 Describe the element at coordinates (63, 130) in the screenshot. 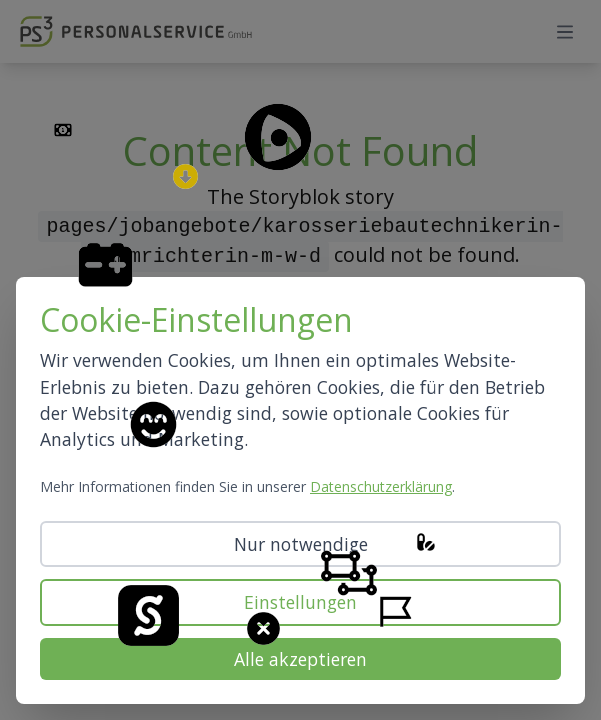

I see `view payment or billing details` at that location.